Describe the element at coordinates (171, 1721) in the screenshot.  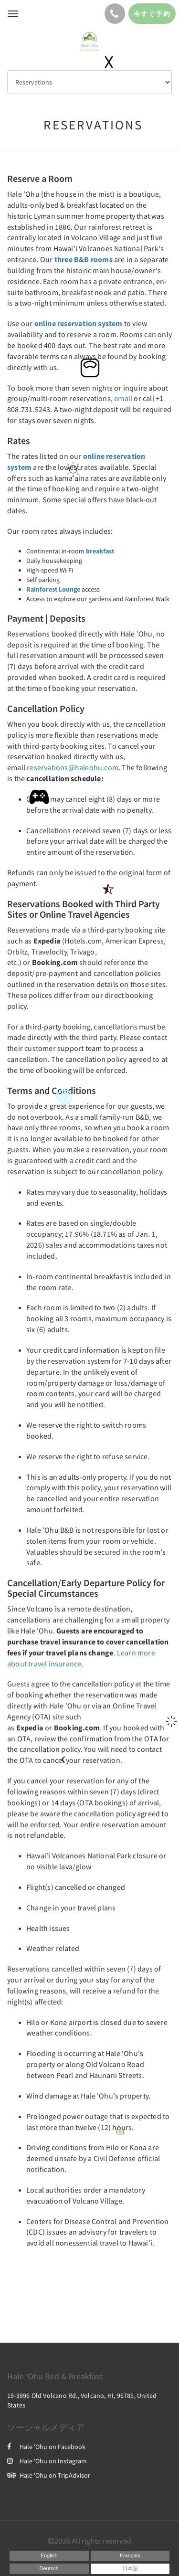
I see `indicates content is loading` at that location.